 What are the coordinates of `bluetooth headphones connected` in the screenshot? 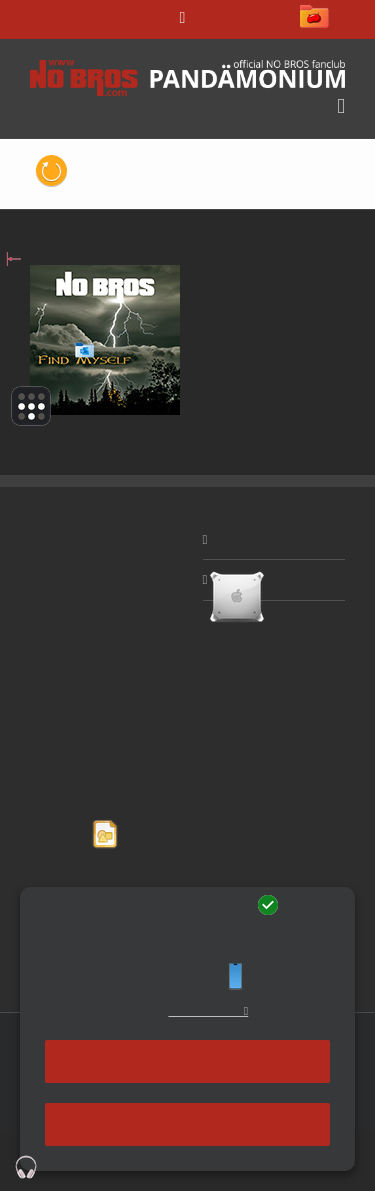 It's located at (26, 1167).